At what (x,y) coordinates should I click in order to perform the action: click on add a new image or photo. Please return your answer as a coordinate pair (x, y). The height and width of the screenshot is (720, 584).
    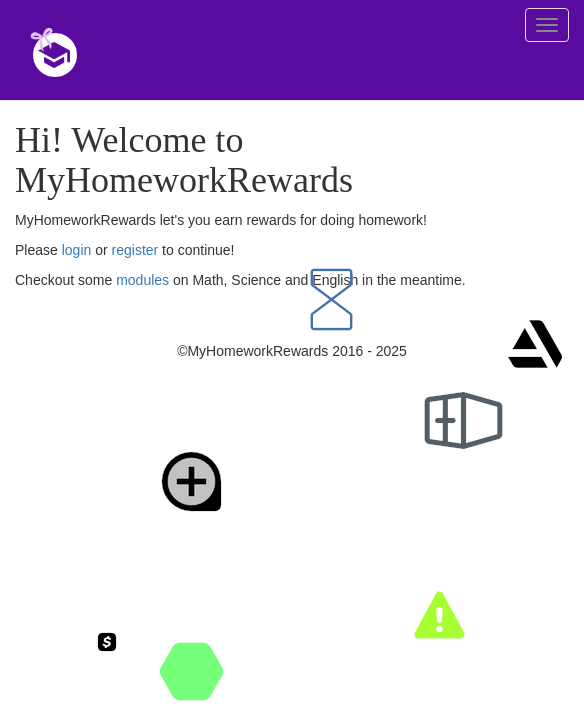
    Looking at the image, I should click on (191, 481).